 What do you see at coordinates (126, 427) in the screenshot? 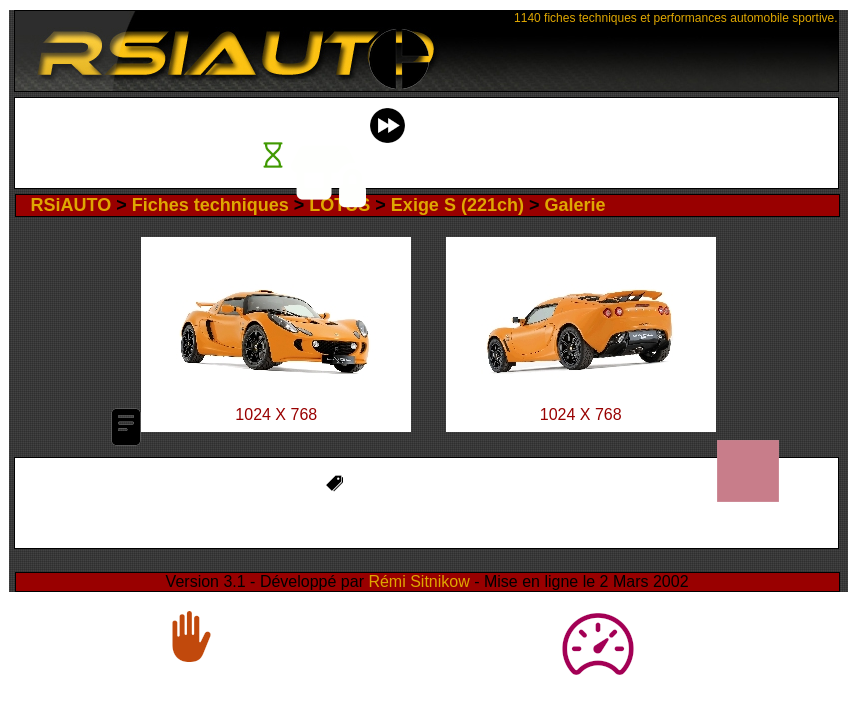
I see `open reader mode for distraction-free viewing` at bounding box center [126, 427].